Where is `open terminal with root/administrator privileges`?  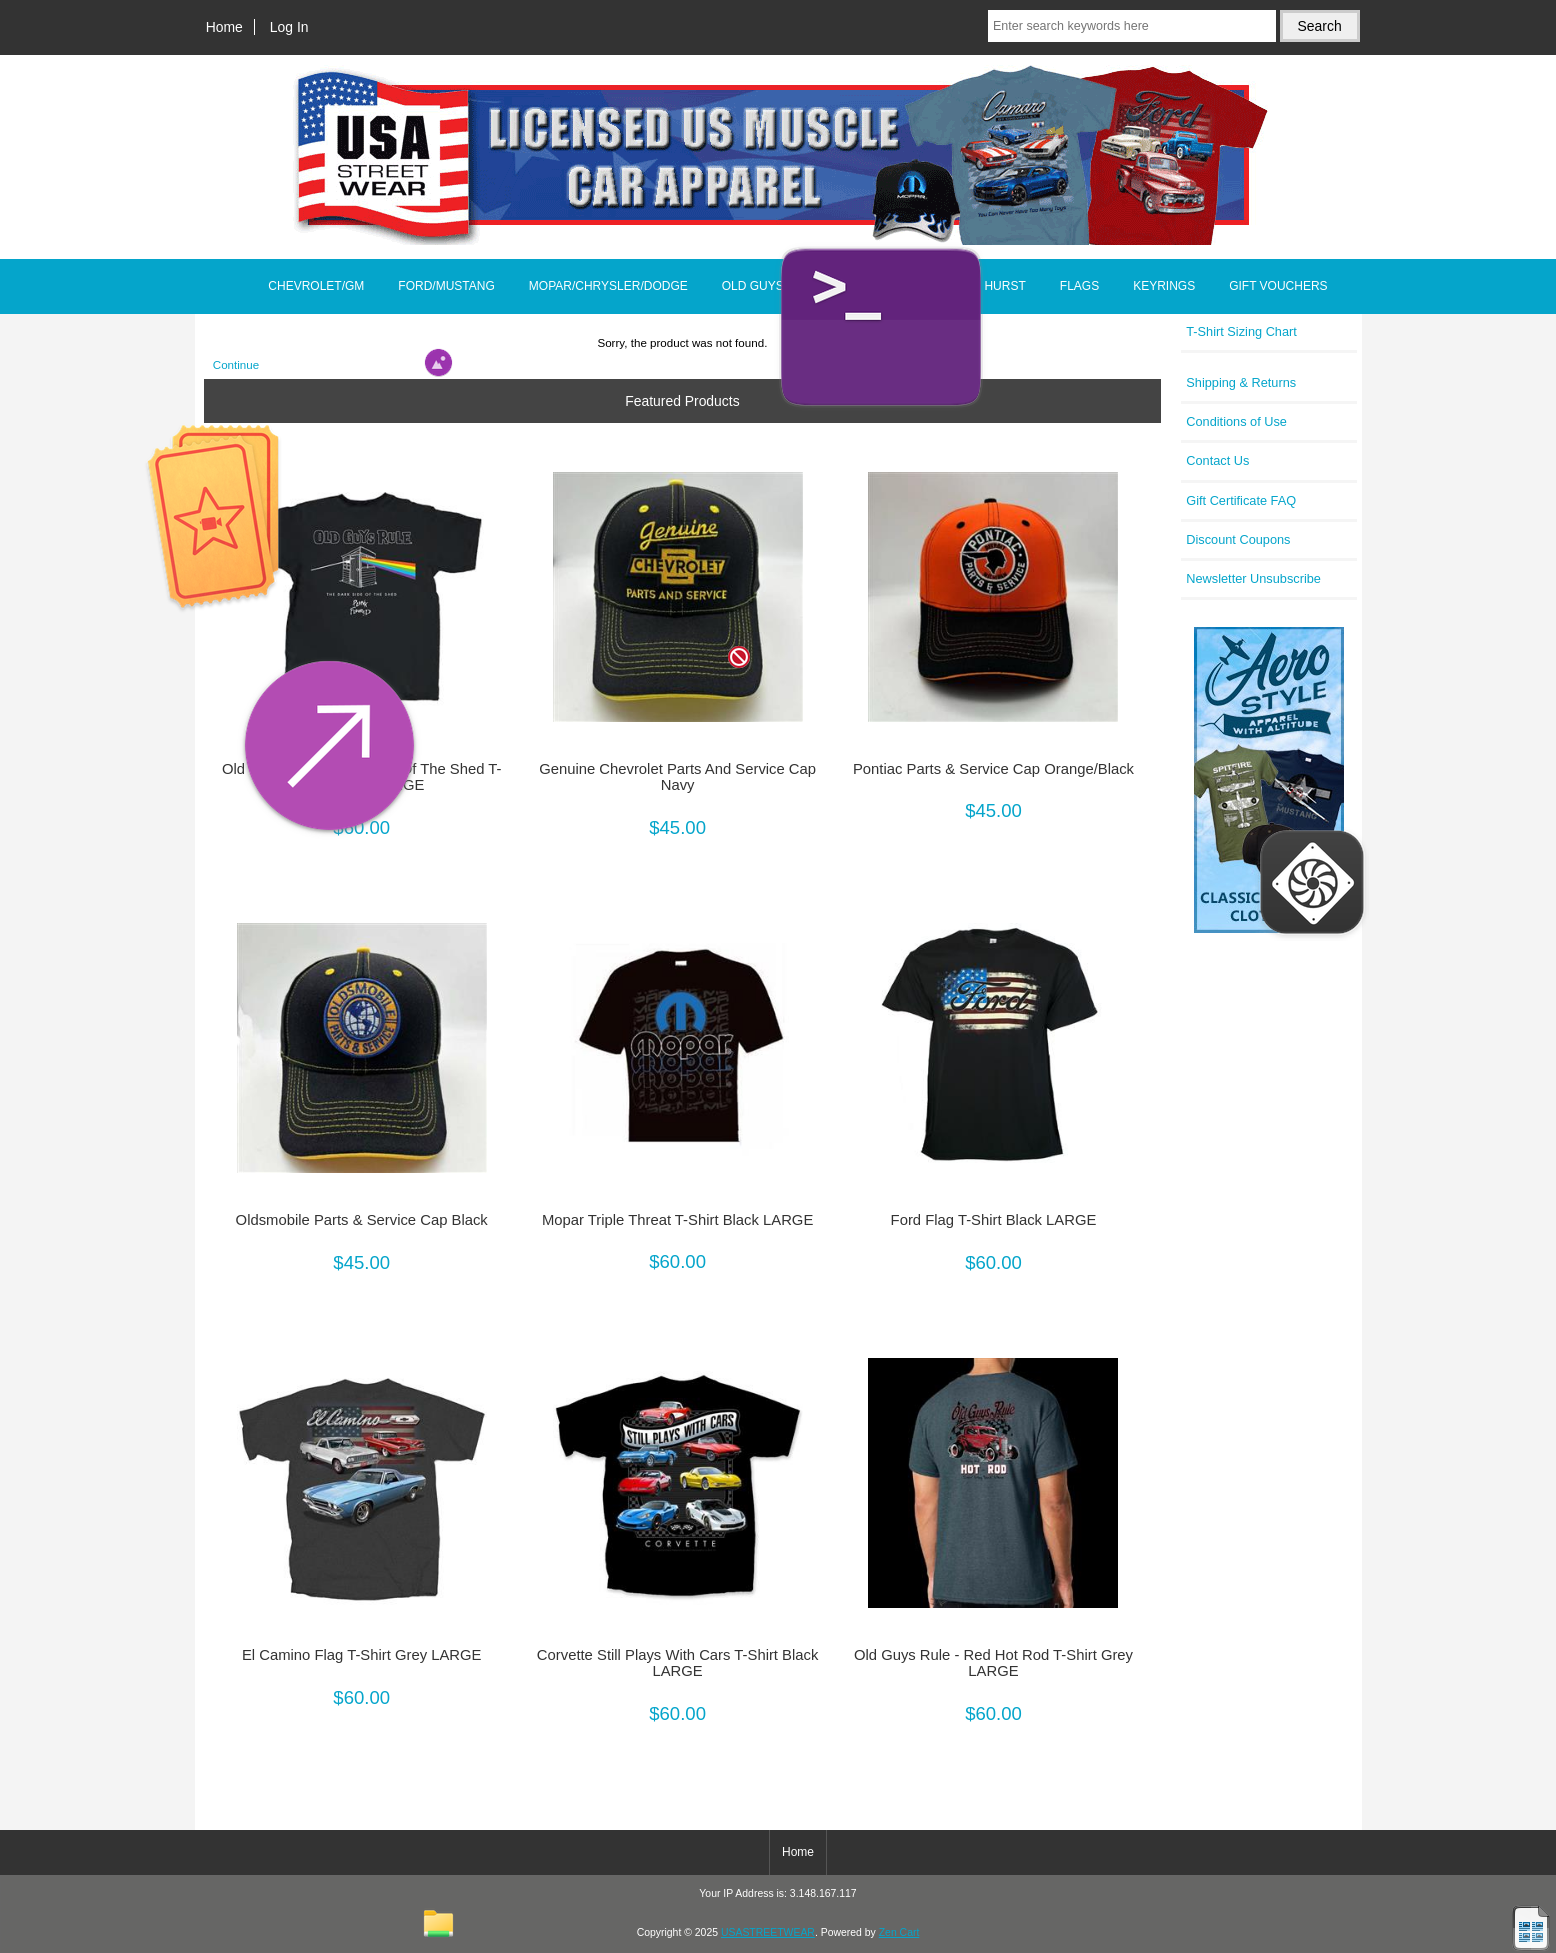
open terminal with root/administrator privileges is located at coordinates (881, 327).